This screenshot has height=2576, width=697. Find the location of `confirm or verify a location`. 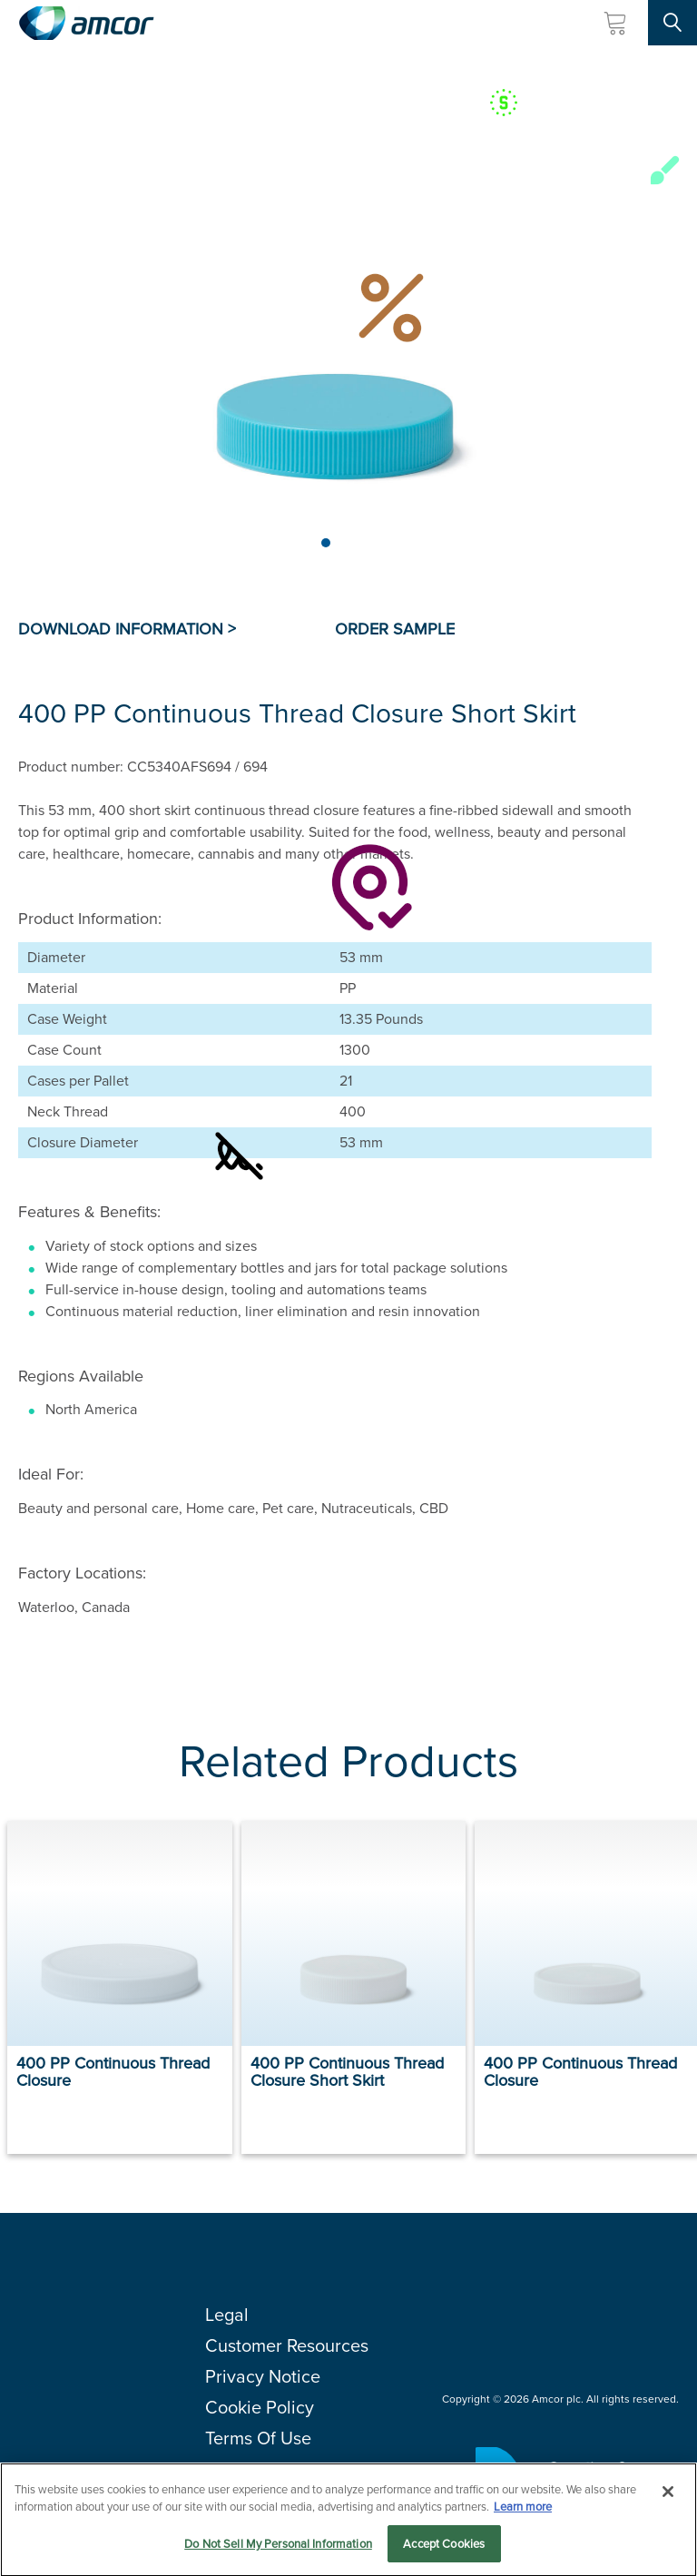

confirm or verify a location is located at coordinates (369, 886).